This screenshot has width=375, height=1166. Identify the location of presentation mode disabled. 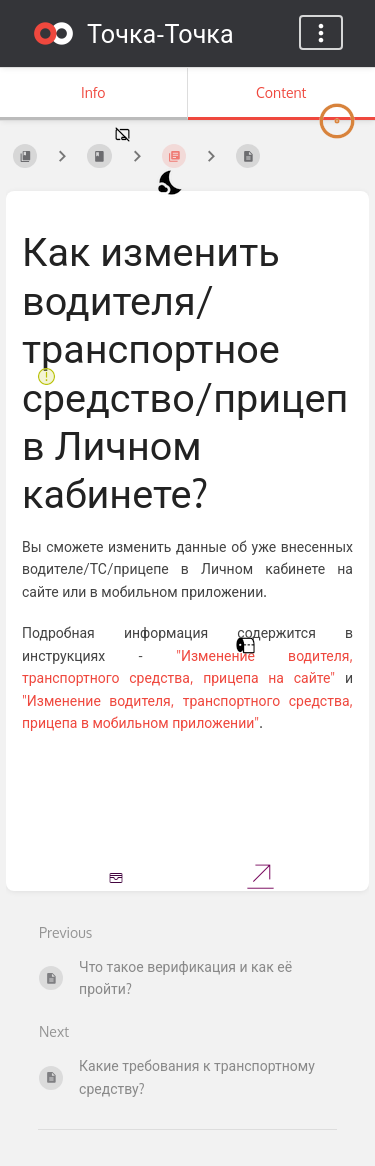
(122, 134).